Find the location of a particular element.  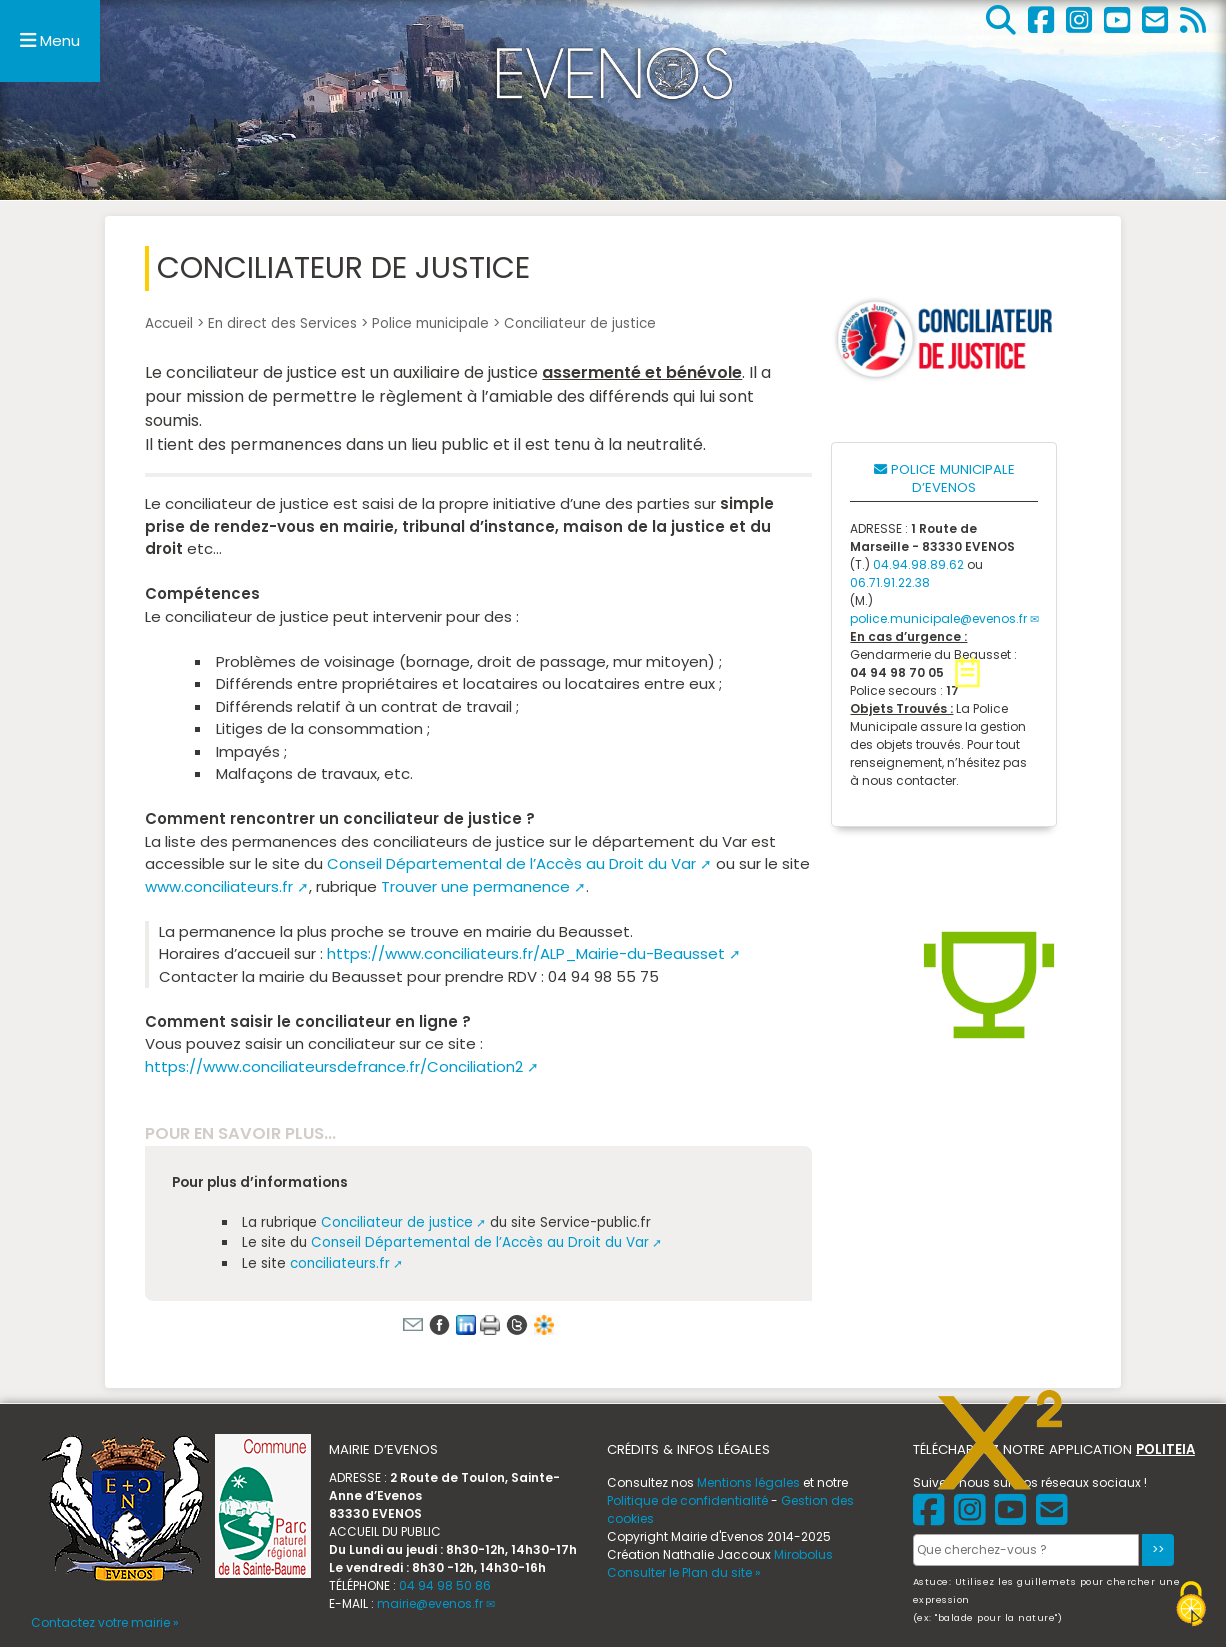

view achievements or awards is located at coordinates (989, 985).